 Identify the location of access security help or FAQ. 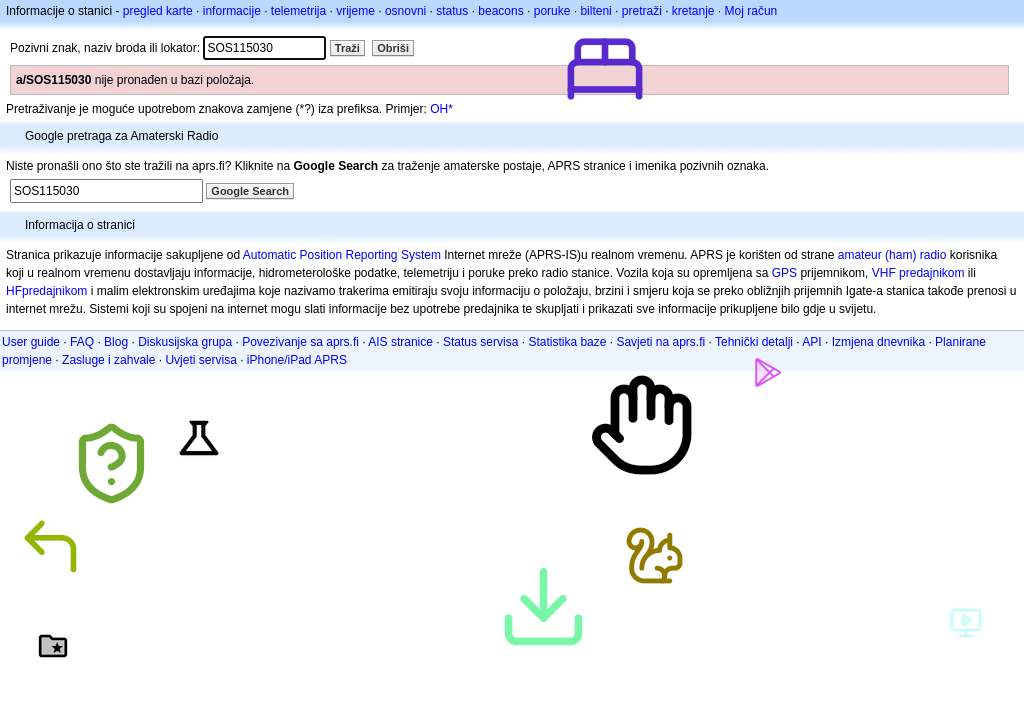
(111, 463).